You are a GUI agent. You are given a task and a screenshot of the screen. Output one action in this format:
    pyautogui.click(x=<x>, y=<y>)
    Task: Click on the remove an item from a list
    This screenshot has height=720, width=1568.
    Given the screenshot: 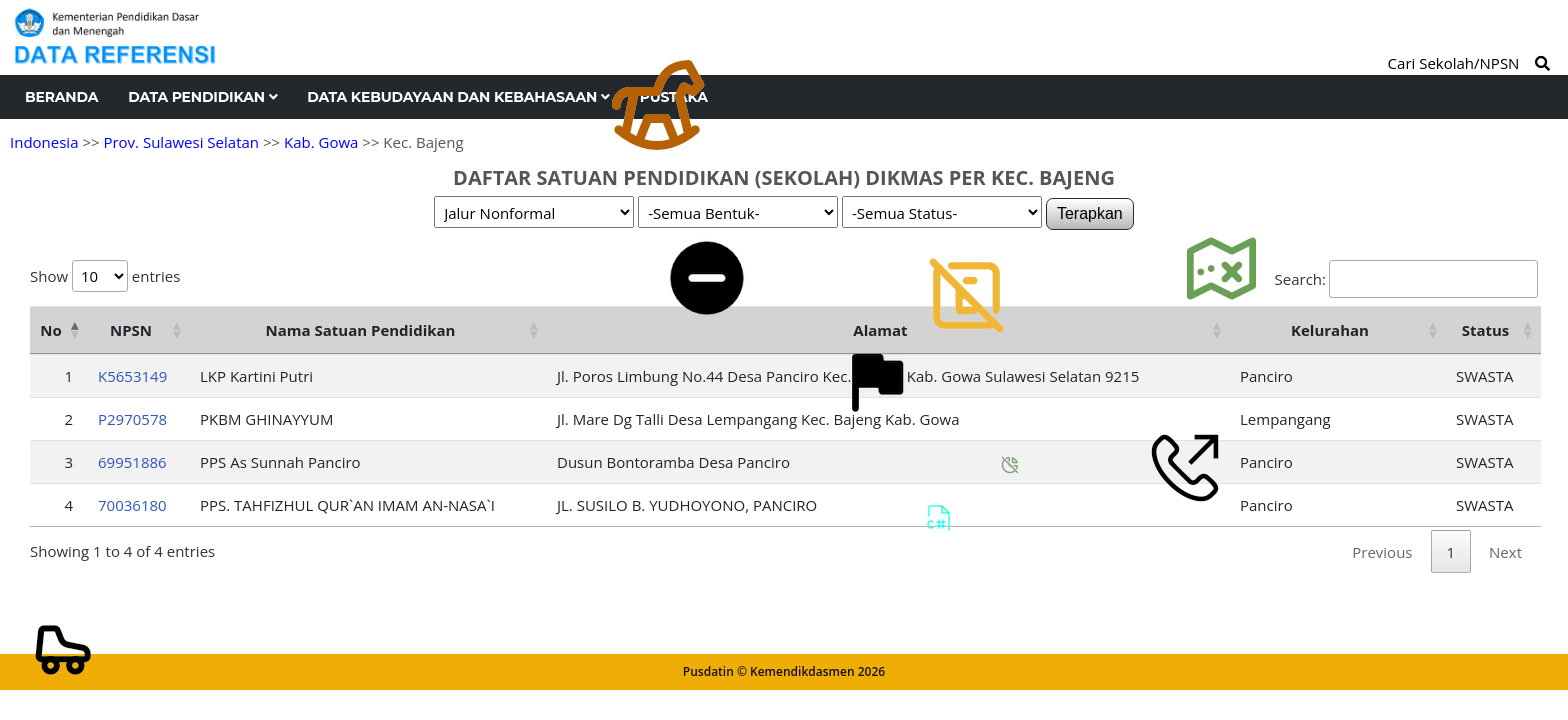 What is the action you would take?
    pyautogui.click(x=707, y=278)
    